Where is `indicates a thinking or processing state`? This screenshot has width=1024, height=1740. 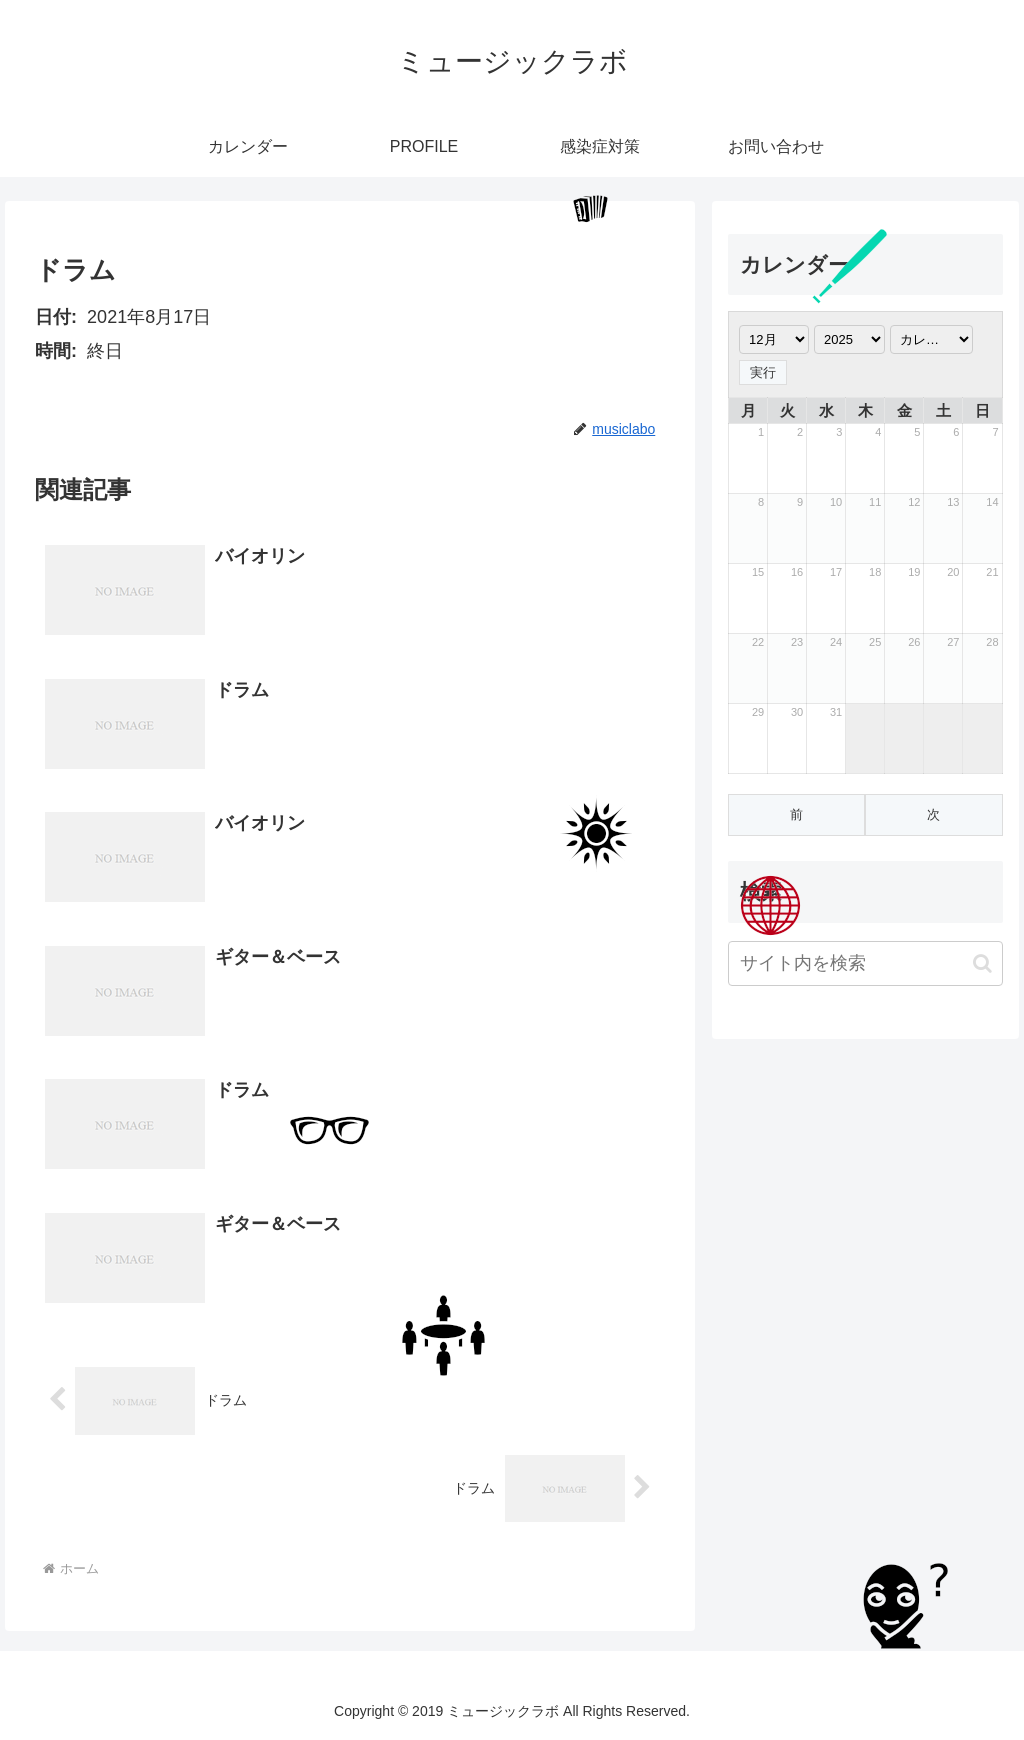 indicates a thinking or processing state is located at coordinates (906, 1604).